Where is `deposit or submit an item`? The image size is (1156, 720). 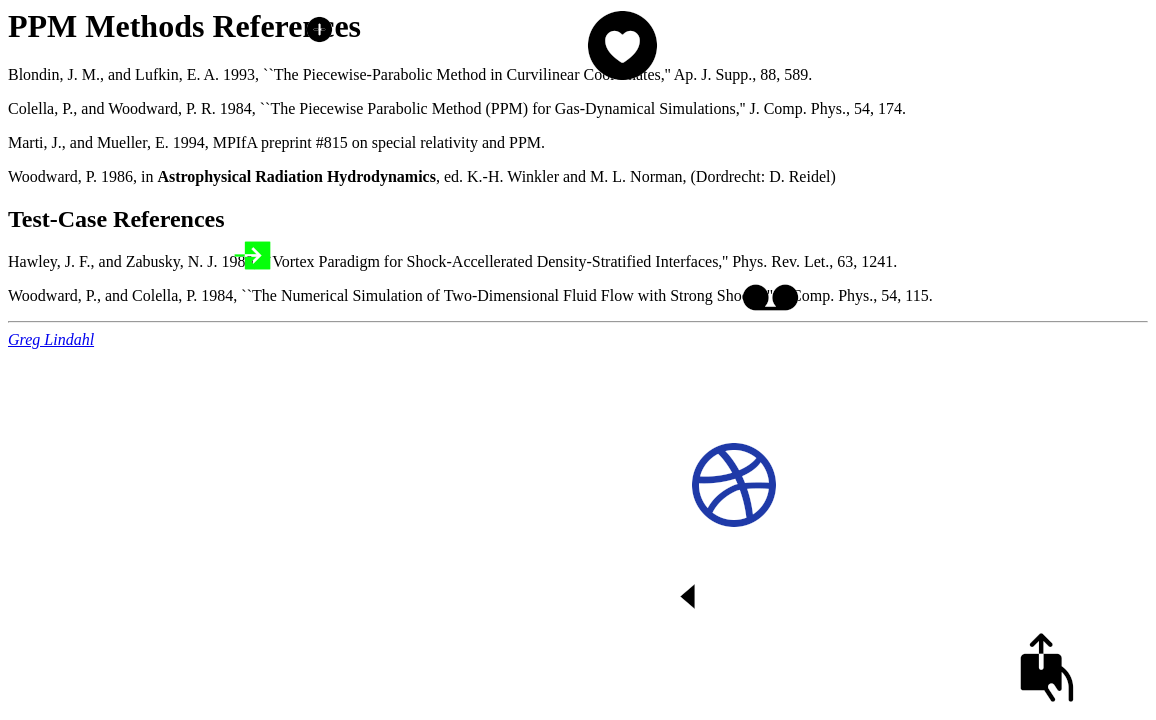
deposit or submit an item is located at coordinates (1043, 667).